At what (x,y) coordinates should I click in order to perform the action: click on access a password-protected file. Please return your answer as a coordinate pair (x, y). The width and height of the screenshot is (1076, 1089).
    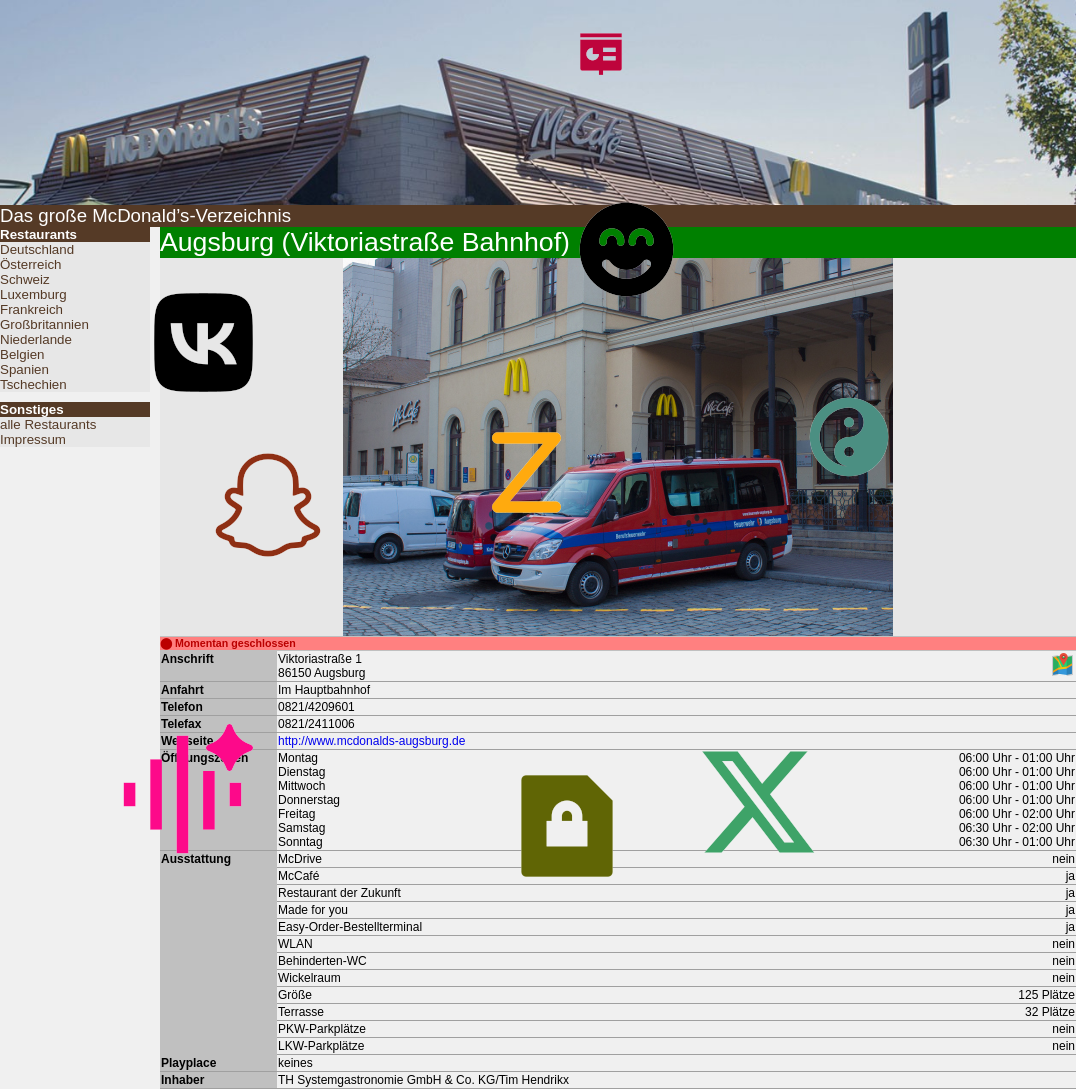
    Looking at the image, I should click on (567, 826).